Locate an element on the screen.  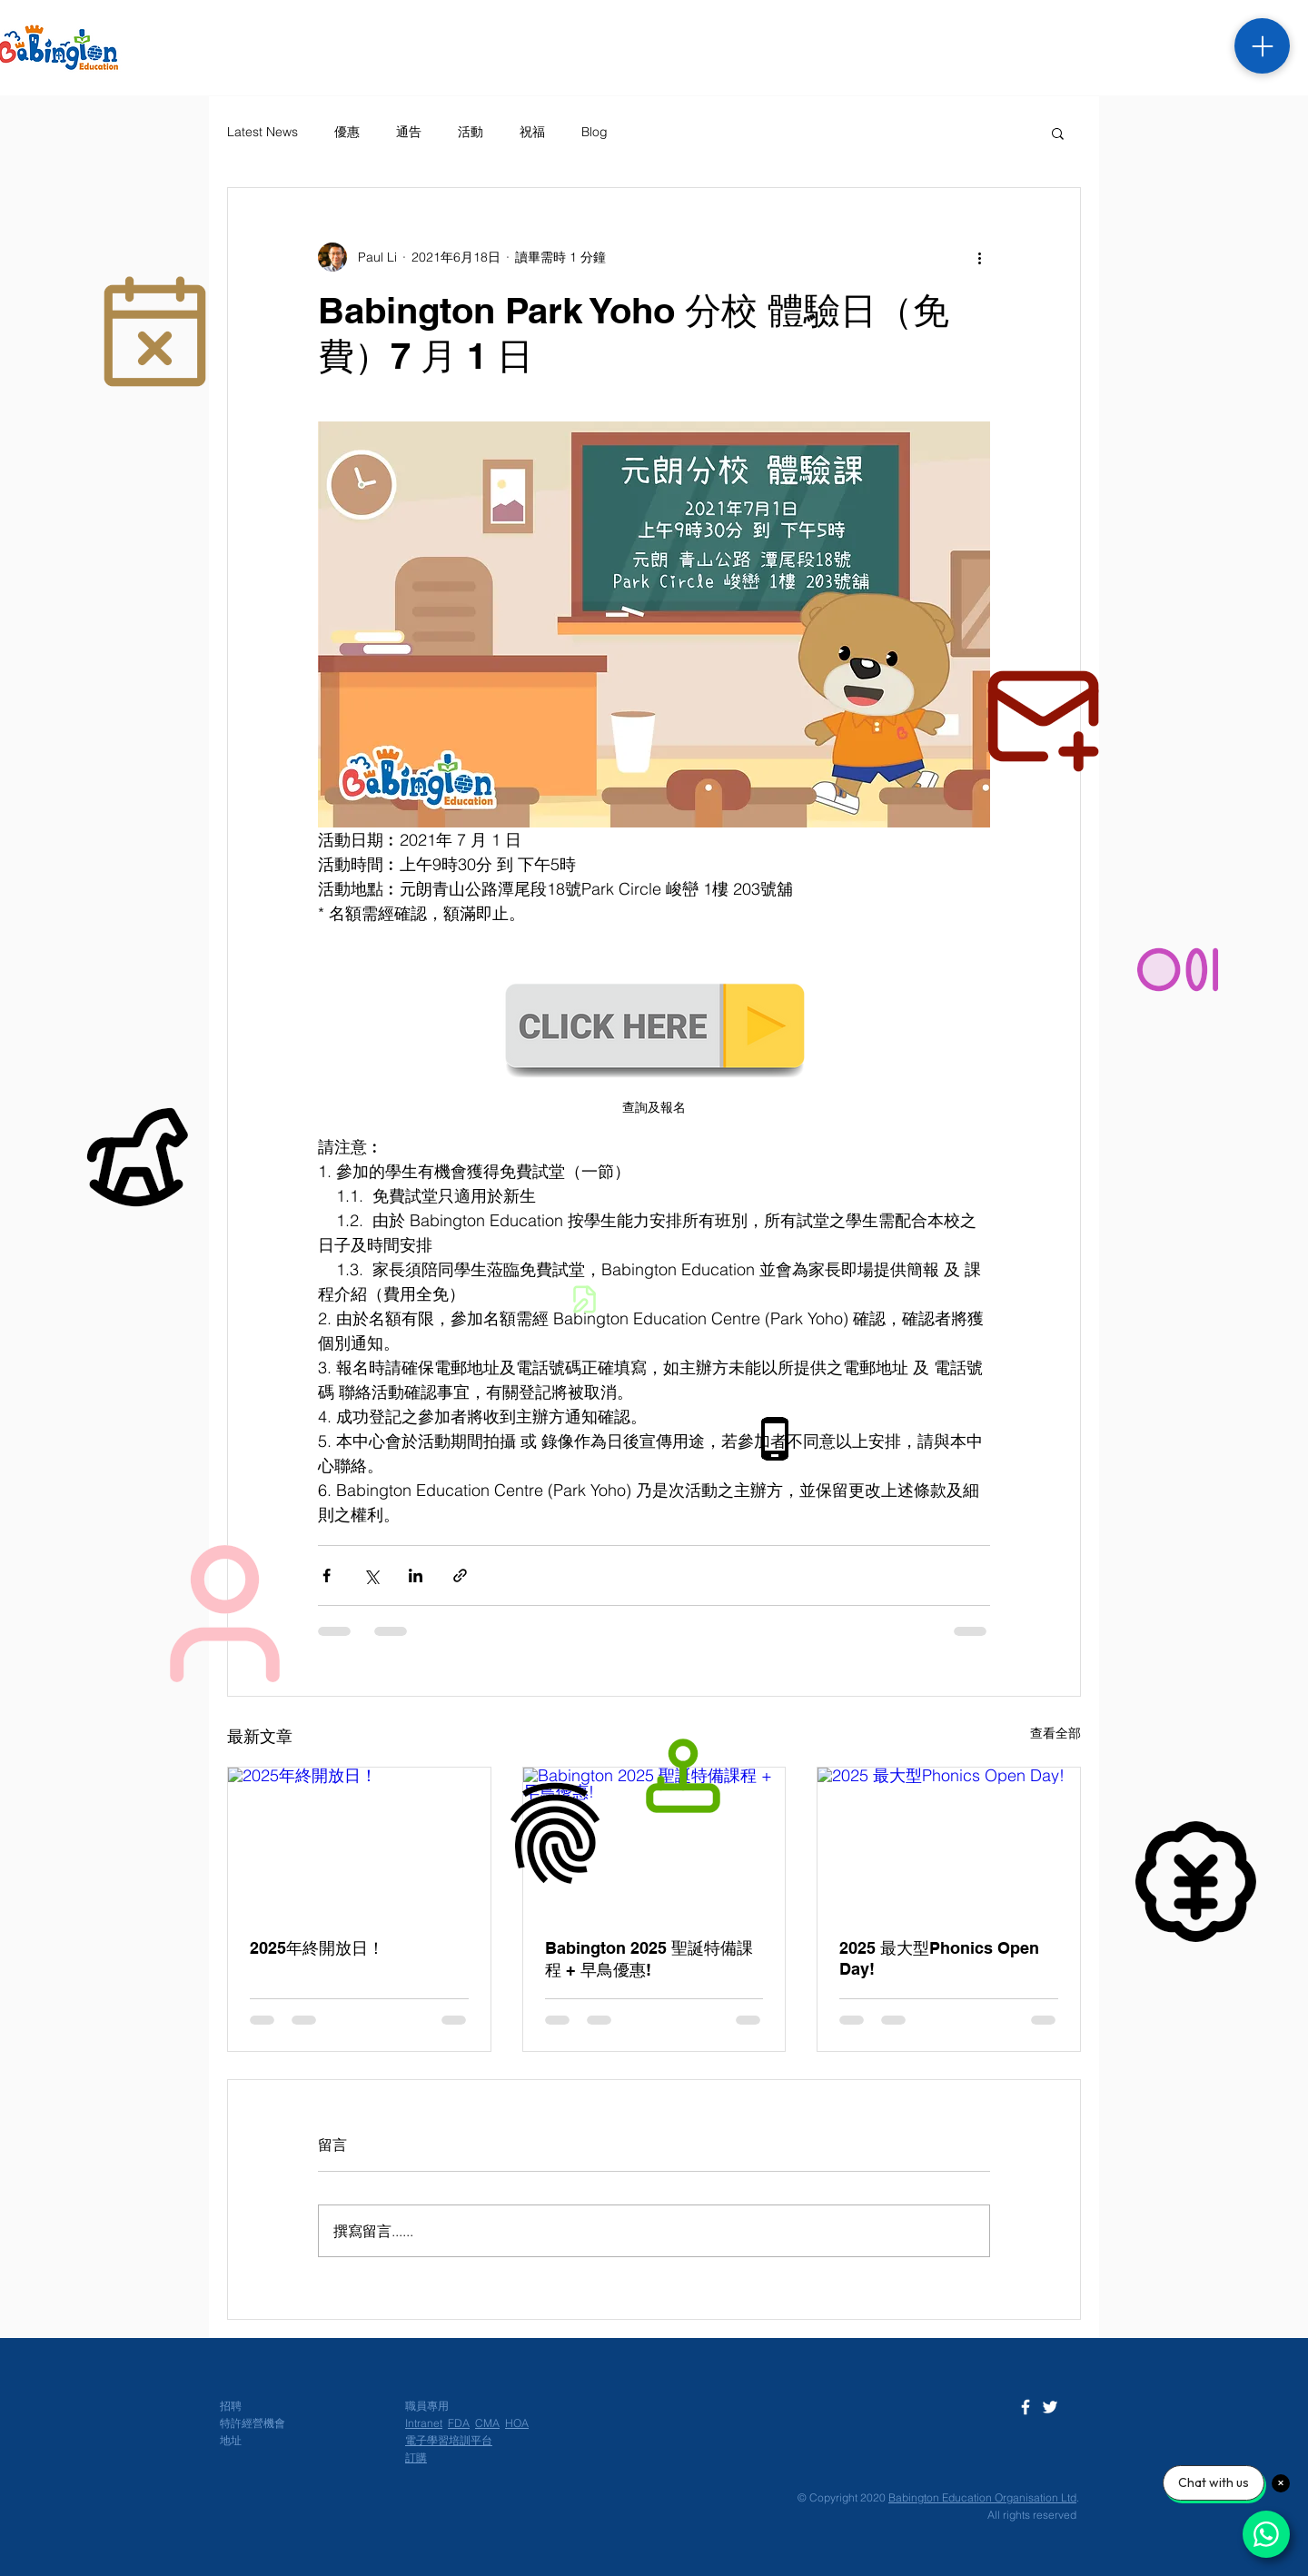
edit this document is located at coordinates (584, 1299).